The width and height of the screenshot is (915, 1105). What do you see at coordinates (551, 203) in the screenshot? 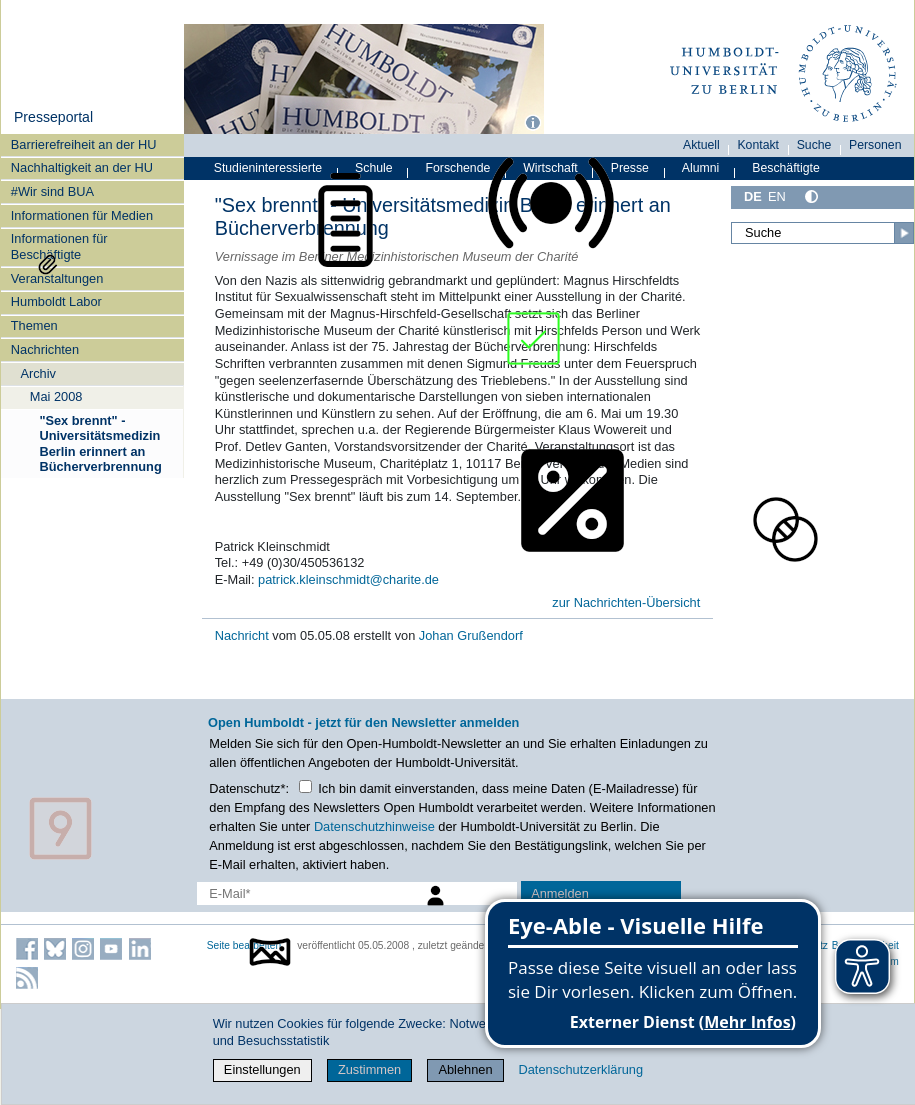
I see `start a live broadcast or stream` at bounding box center [551, 203].